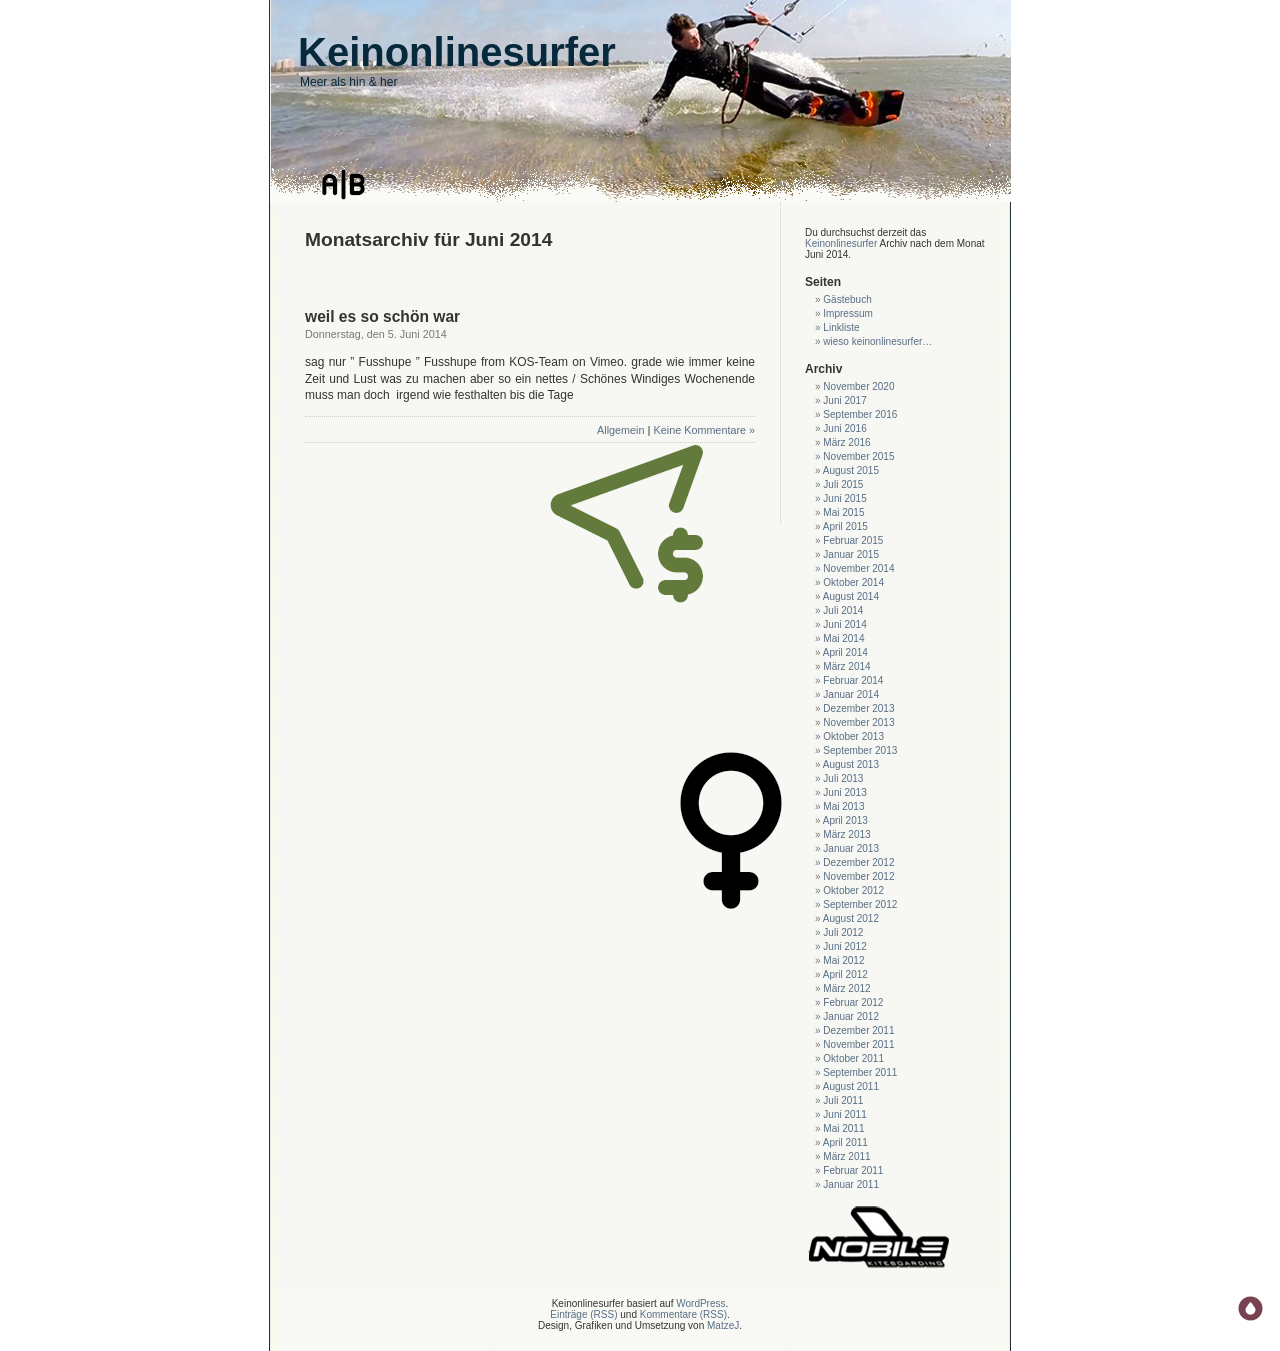  What do you see at coordinates (1250, 1308) in the screenshot?
I see `adjust color or ink settings` at bounding box center [1250, 1308].